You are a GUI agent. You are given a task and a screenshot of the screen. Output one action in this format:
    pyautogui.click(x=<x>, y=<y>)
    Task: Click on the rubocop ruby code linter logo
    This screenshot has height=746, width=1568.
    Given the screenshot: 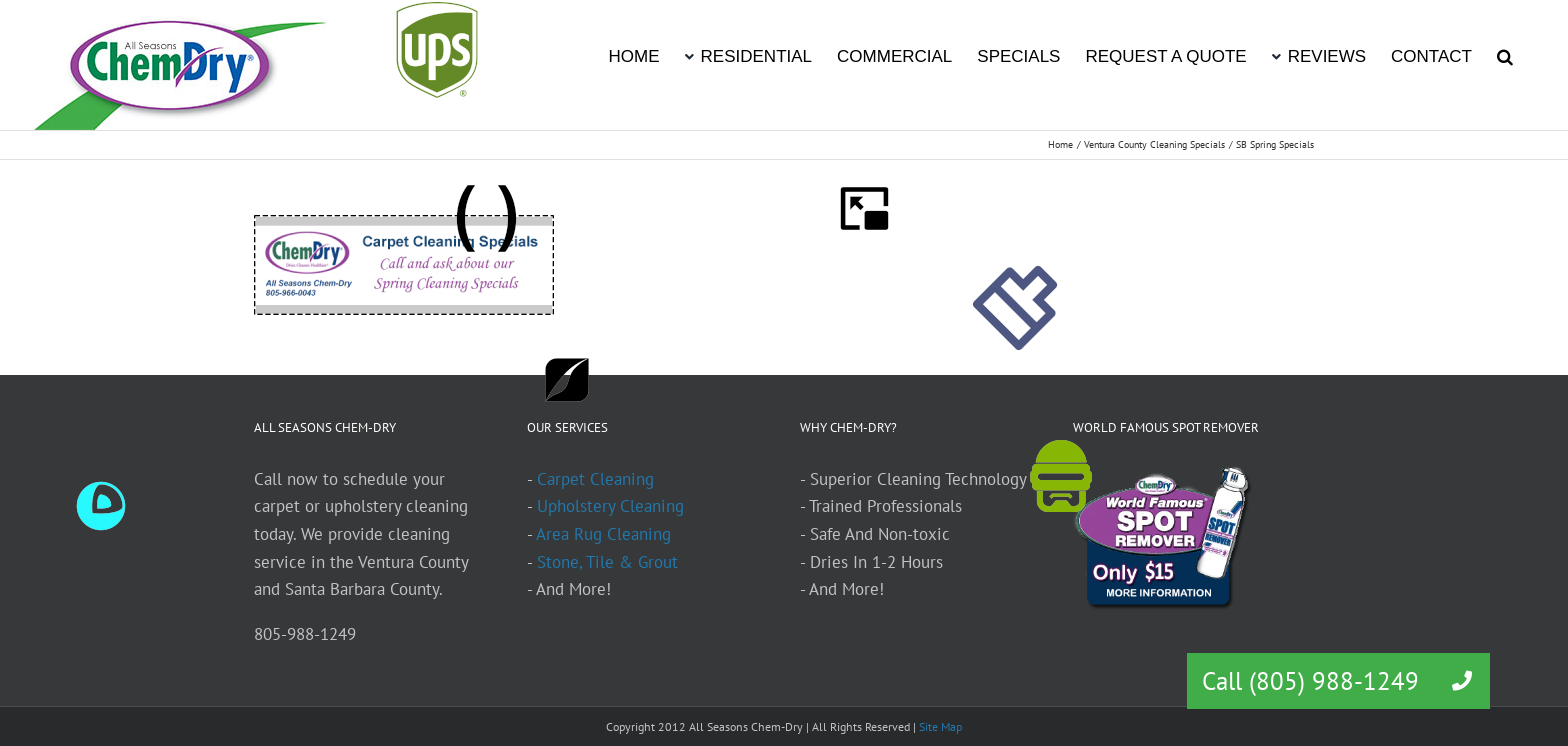 What is the action you would take?
    pyautogui.click(x=1061, y=476)
    